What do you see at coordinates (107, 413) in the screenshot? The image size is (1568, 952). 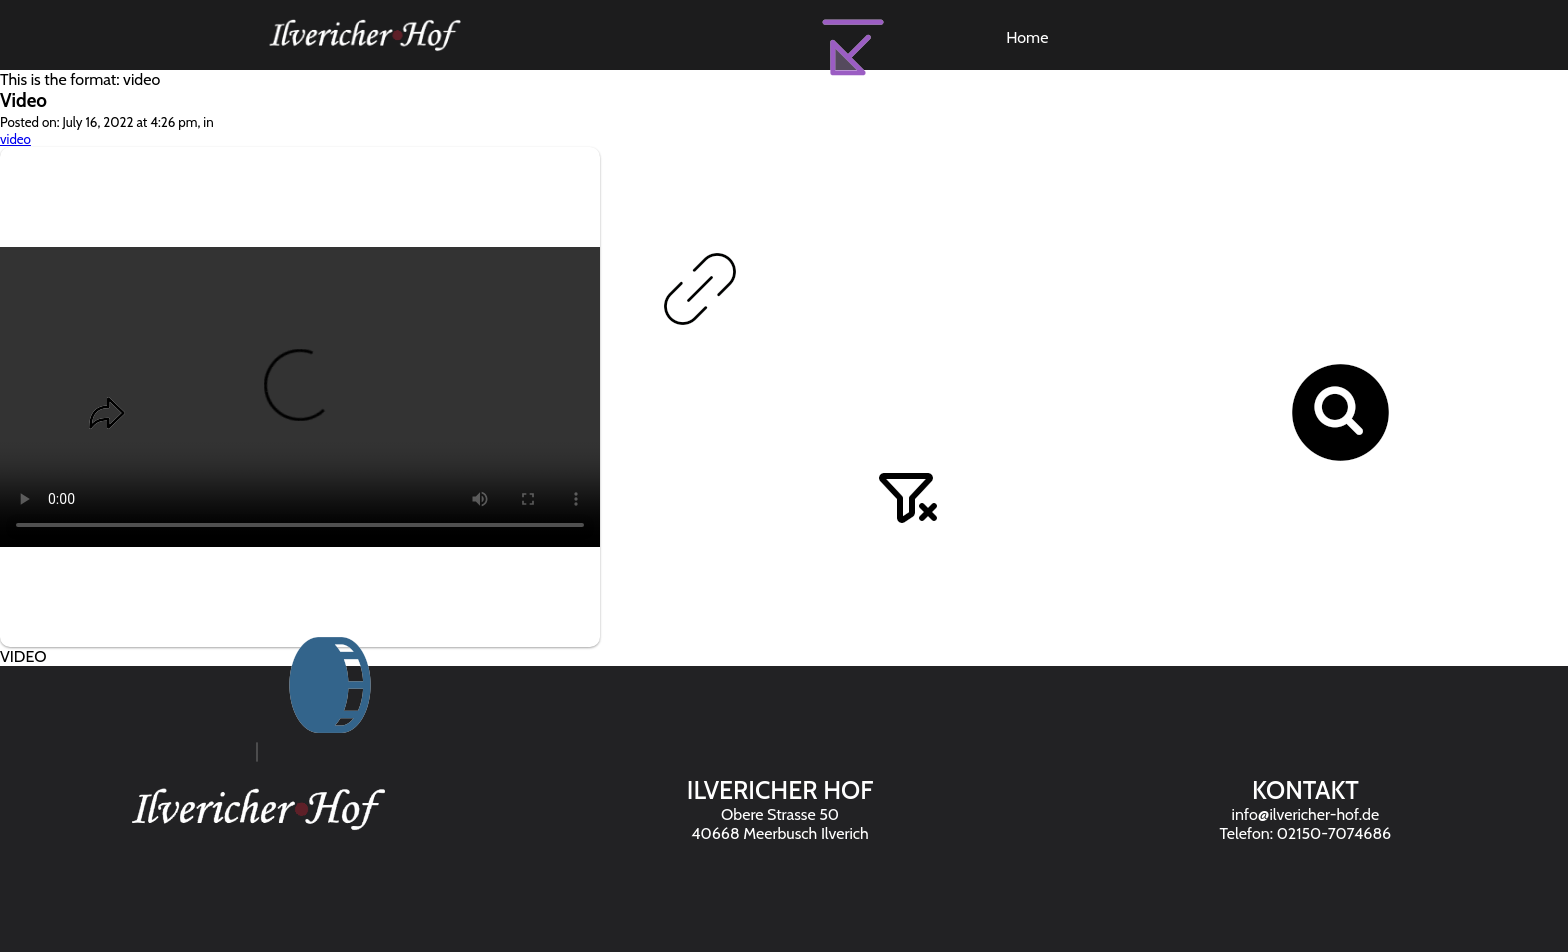 I see `share or forward content` at bounding box center [107, 413].